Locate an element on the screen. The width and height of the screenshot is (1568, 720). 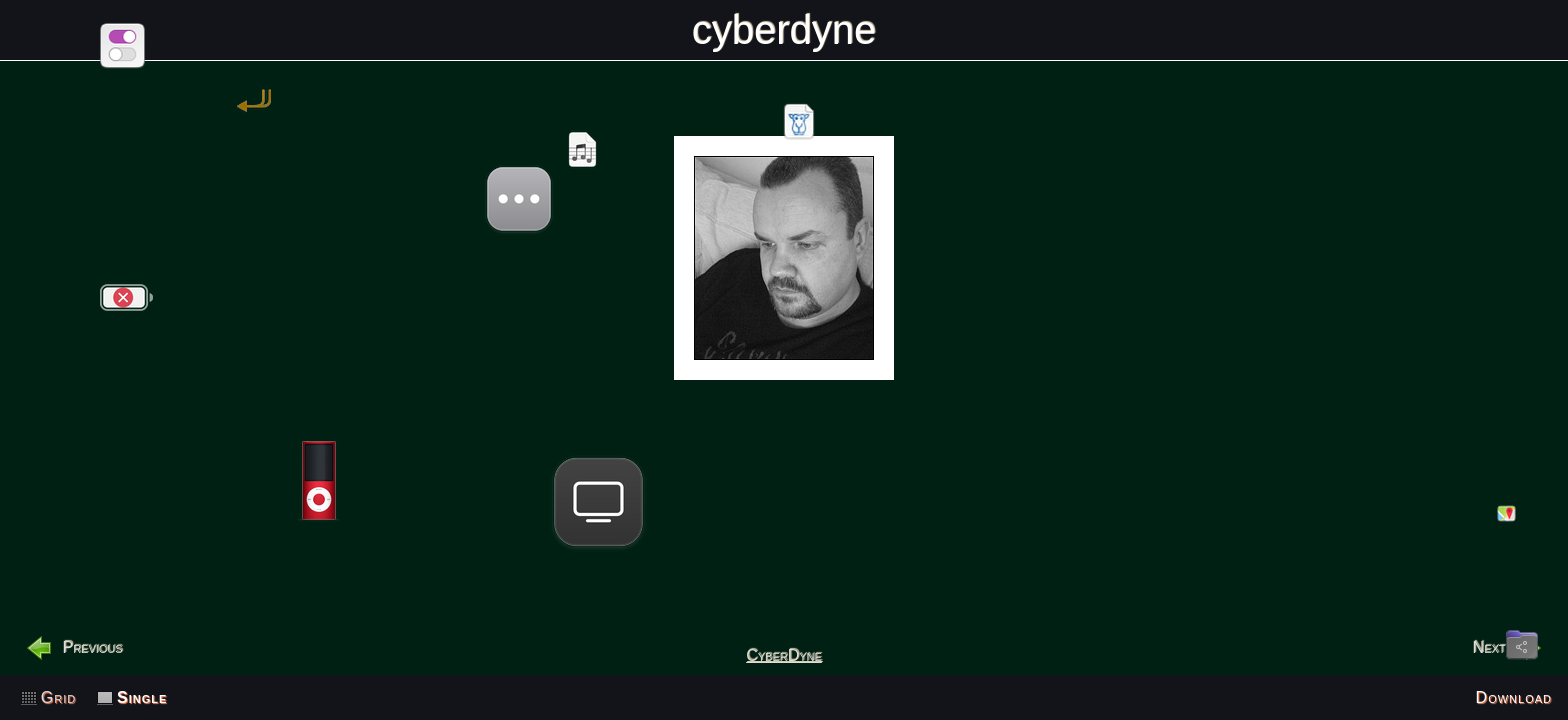
indicates a perl script or program file is located at coordinates (799, 121).